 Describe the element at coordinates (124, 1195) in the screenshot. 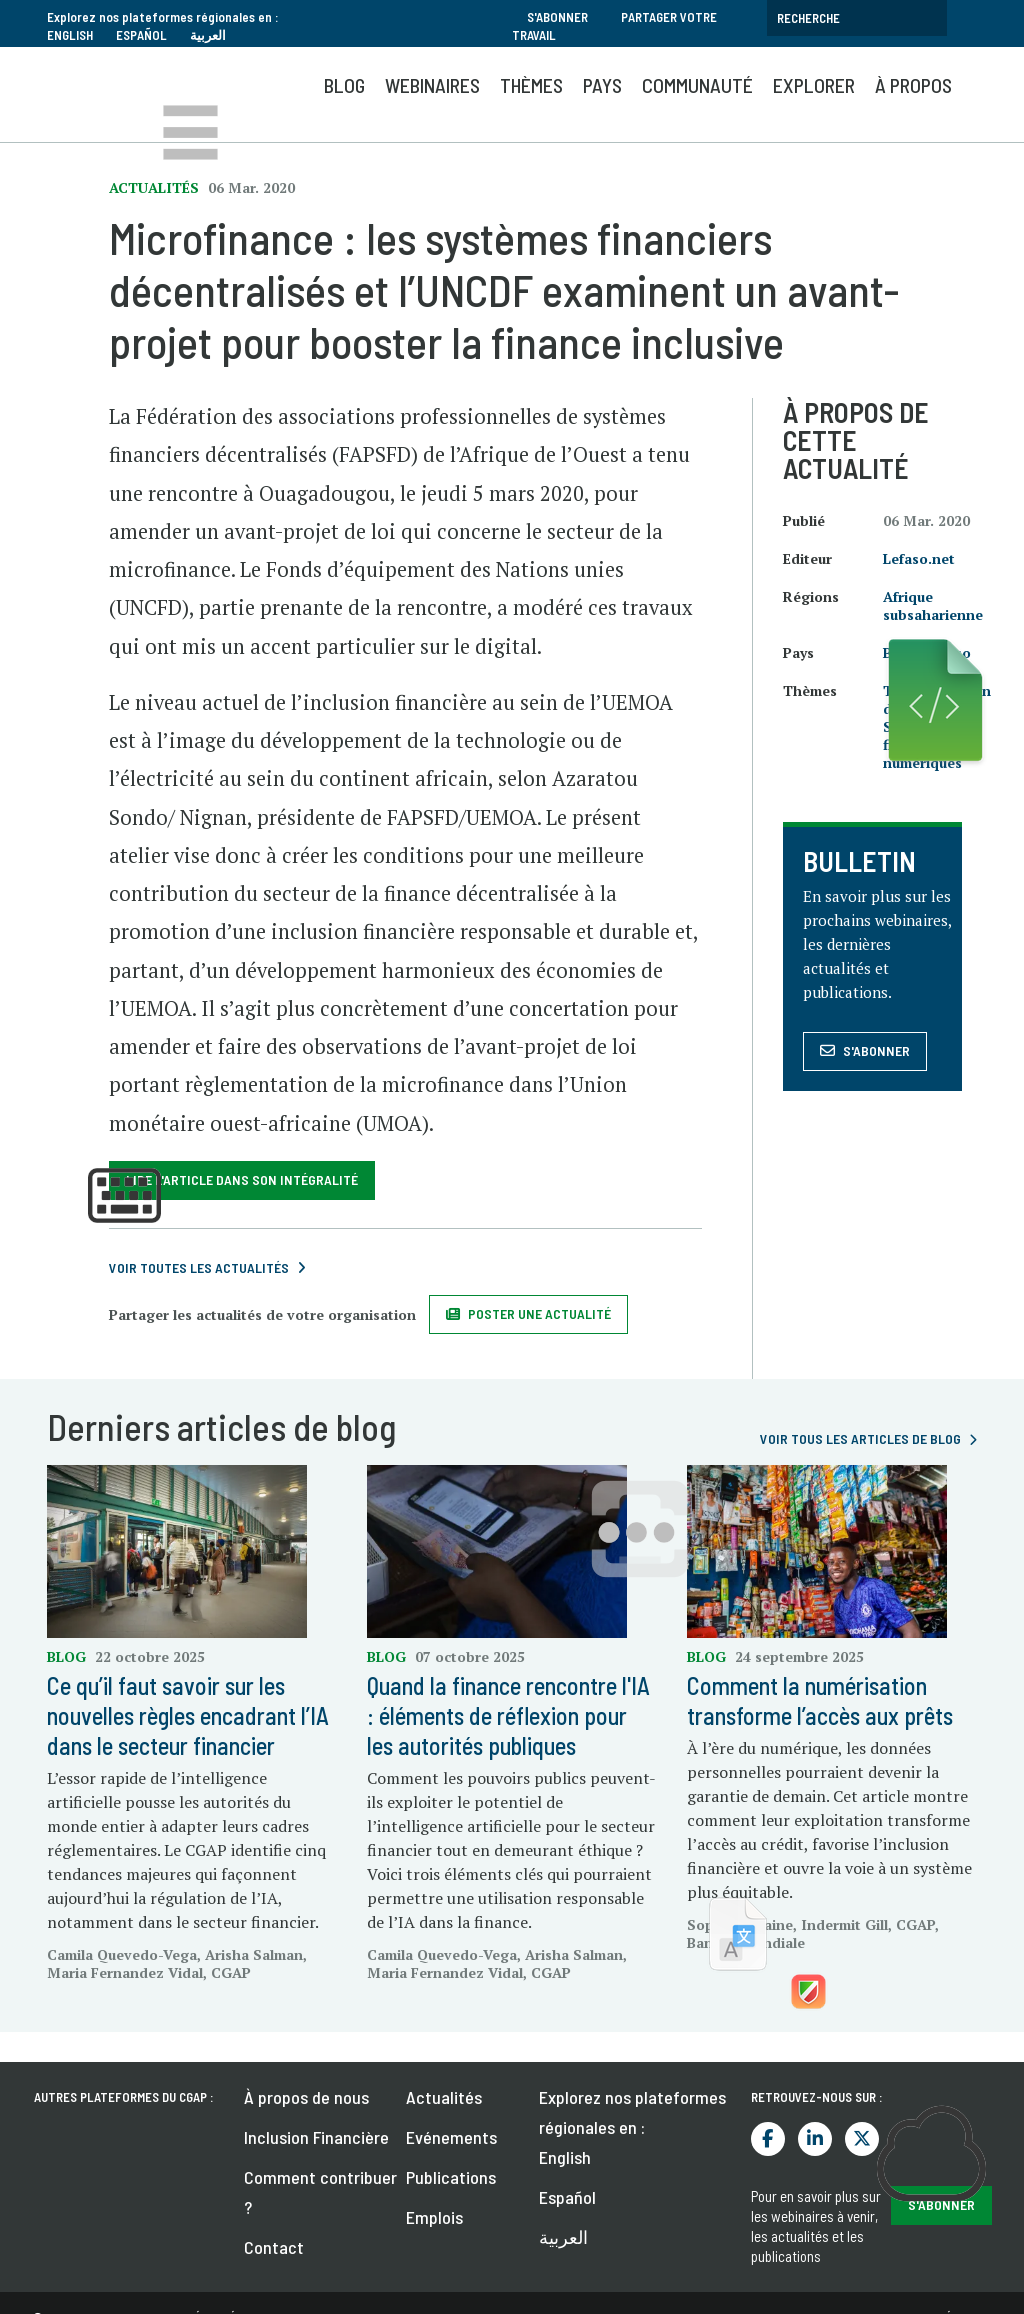

I see `open keyboard settings` at that location.